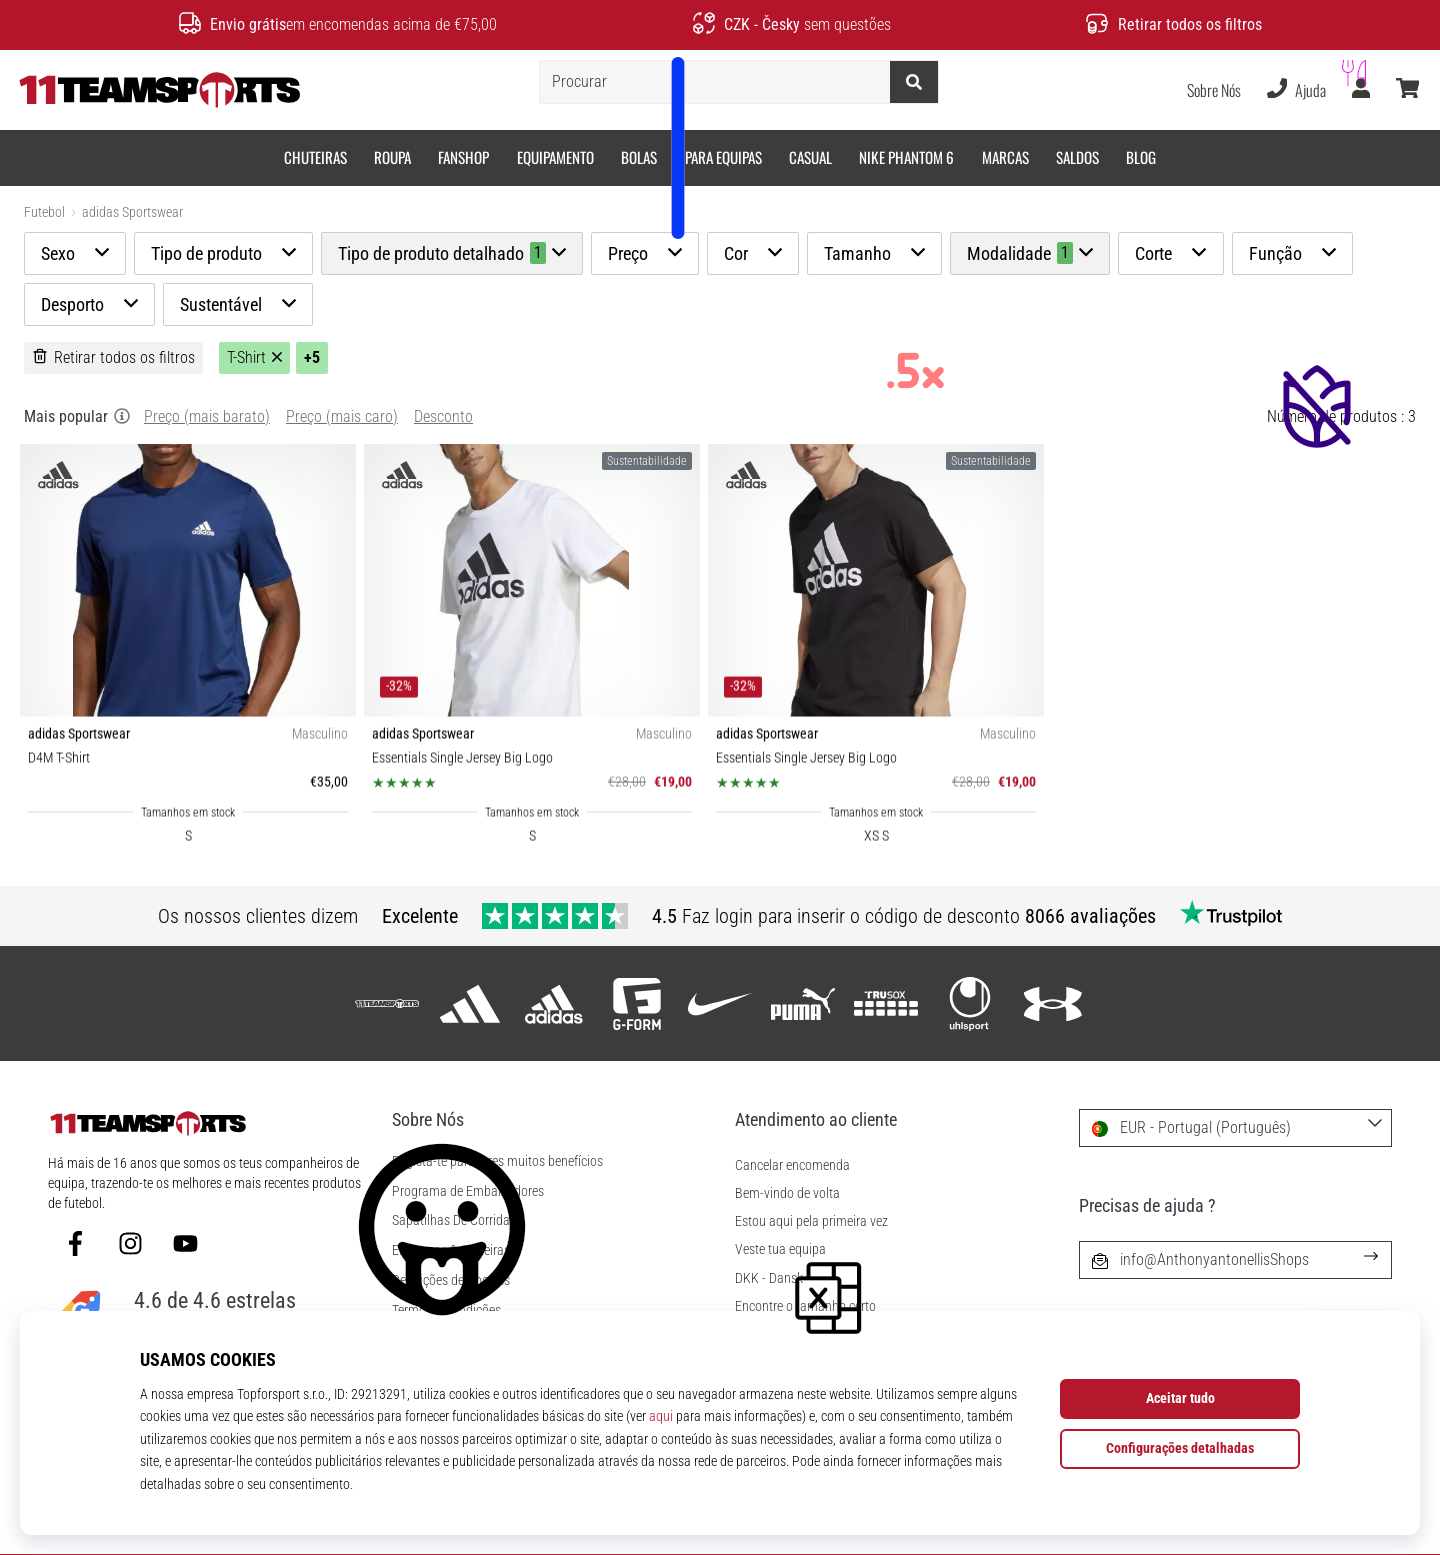 This screenshot has width=1440, height=1555. I want to click on open Microsoft Excel, so click(831, 1298).